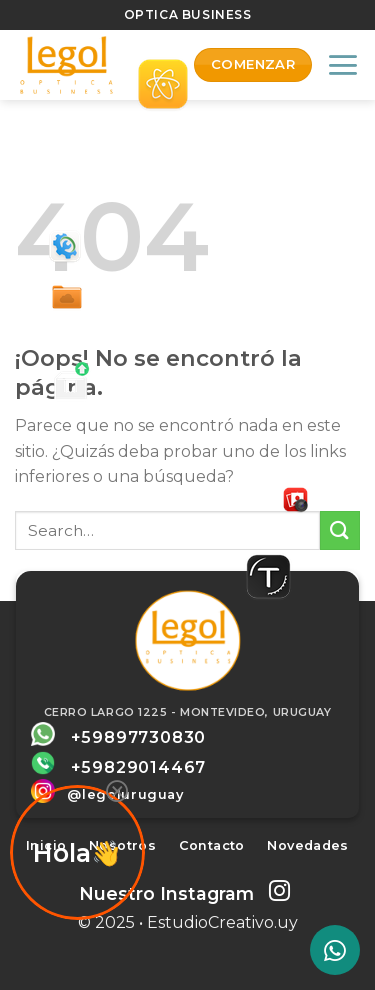 Image resolution: width=375 pixels, height=990 pixels. Describe the element at coordinates (65, 246) in the screenshot. I see `open Steam++ app for managing Steam client` at that location.